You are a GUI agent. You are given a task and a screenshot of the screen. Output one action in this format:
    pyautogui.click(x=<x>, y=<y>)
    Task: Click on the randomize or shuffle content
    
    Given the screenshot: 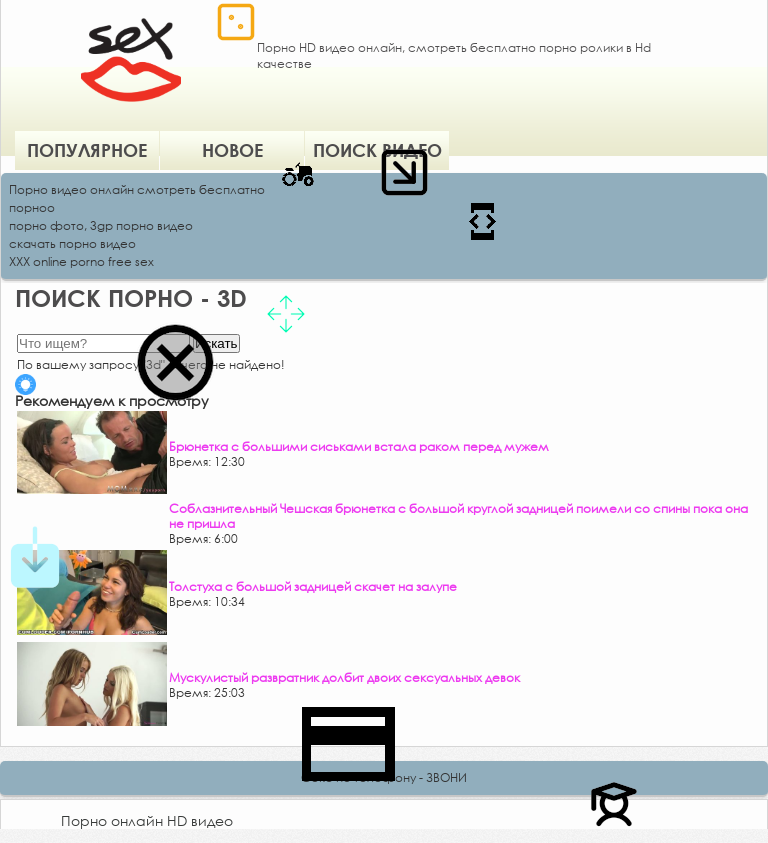 What is the action you would take?
    pyautogui.click(x=236, y=22)
    